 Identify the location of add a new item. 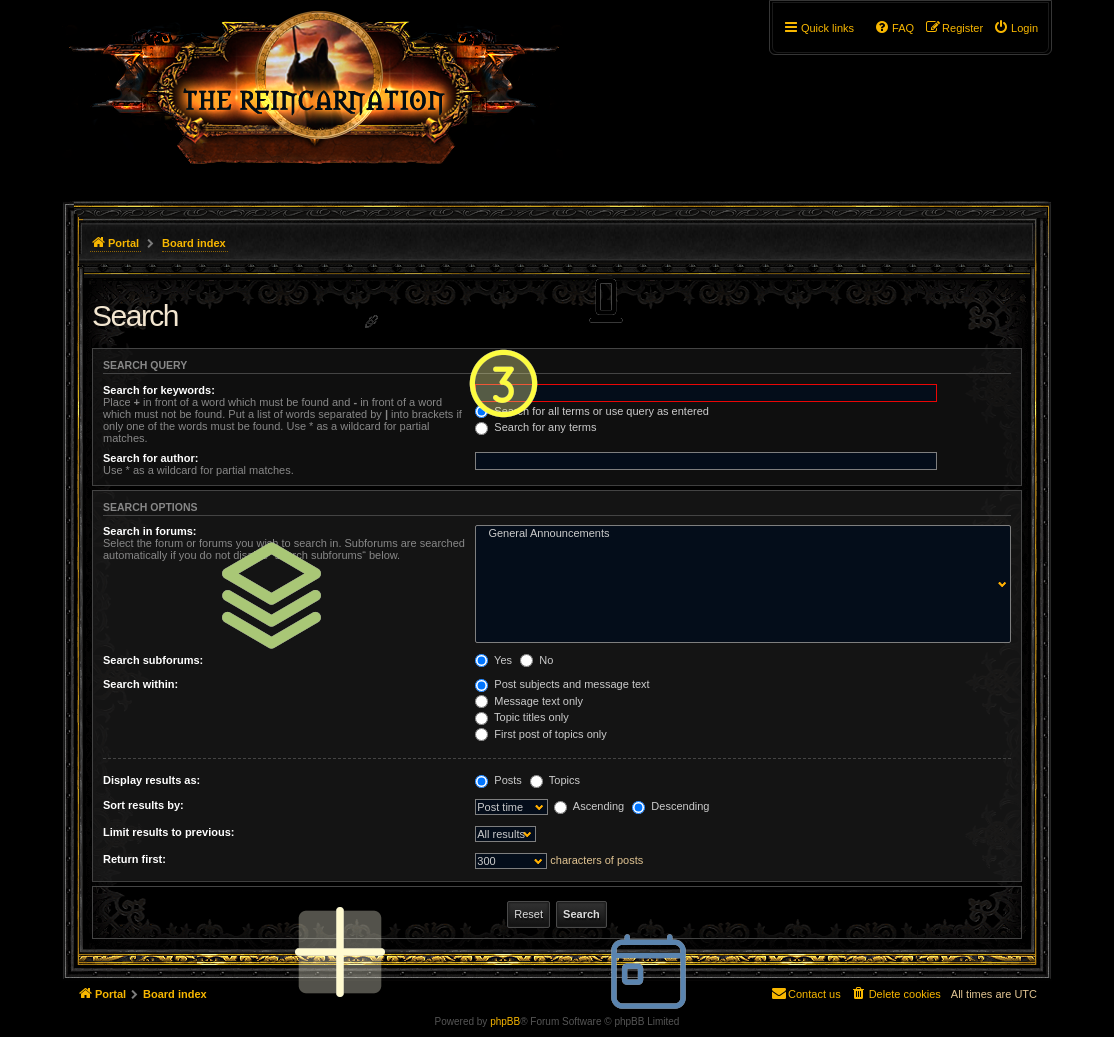
(340, 952).